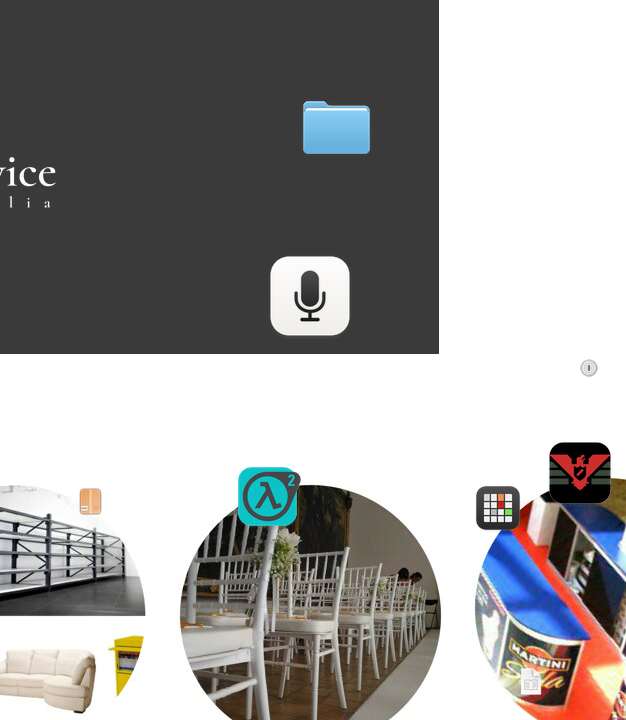 The width and height of the screenshot is (626, 720). Describe the element at coordinates (531, 682) in the screenshot. I see `a mobipocket ebook file` at that location.